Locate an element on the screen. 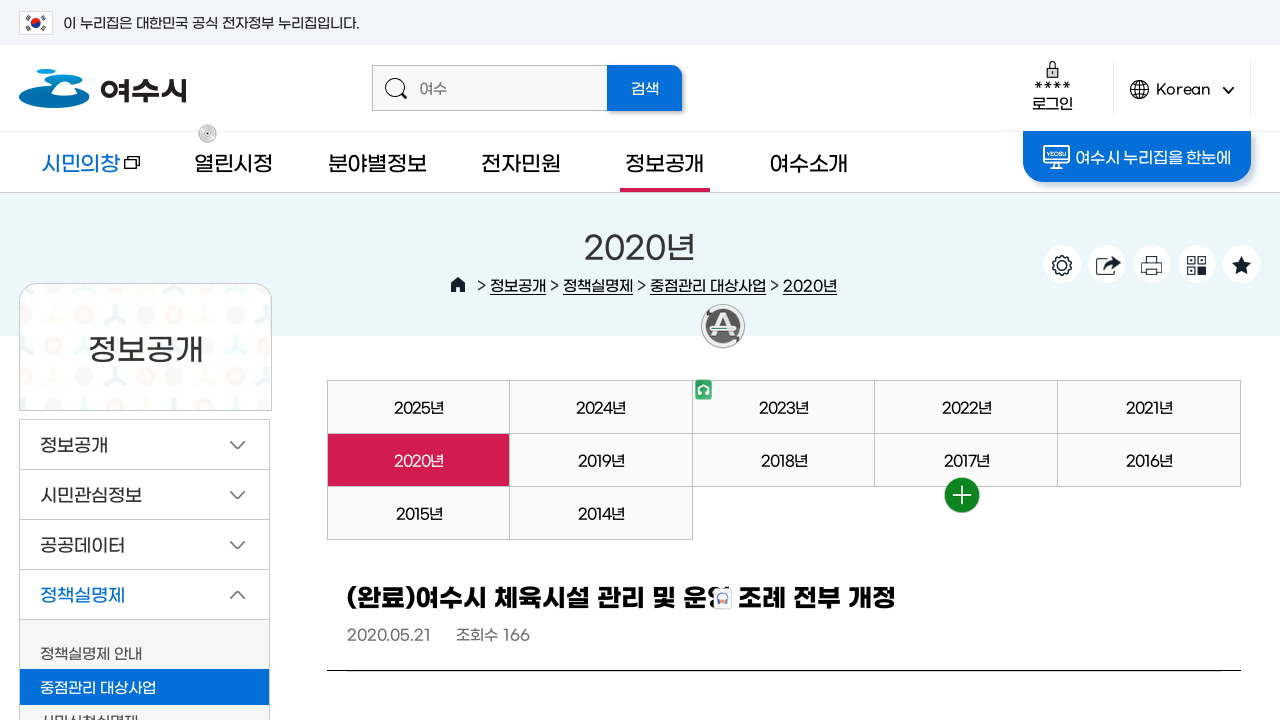  open the software update manager is located at coordinates (723, 326).